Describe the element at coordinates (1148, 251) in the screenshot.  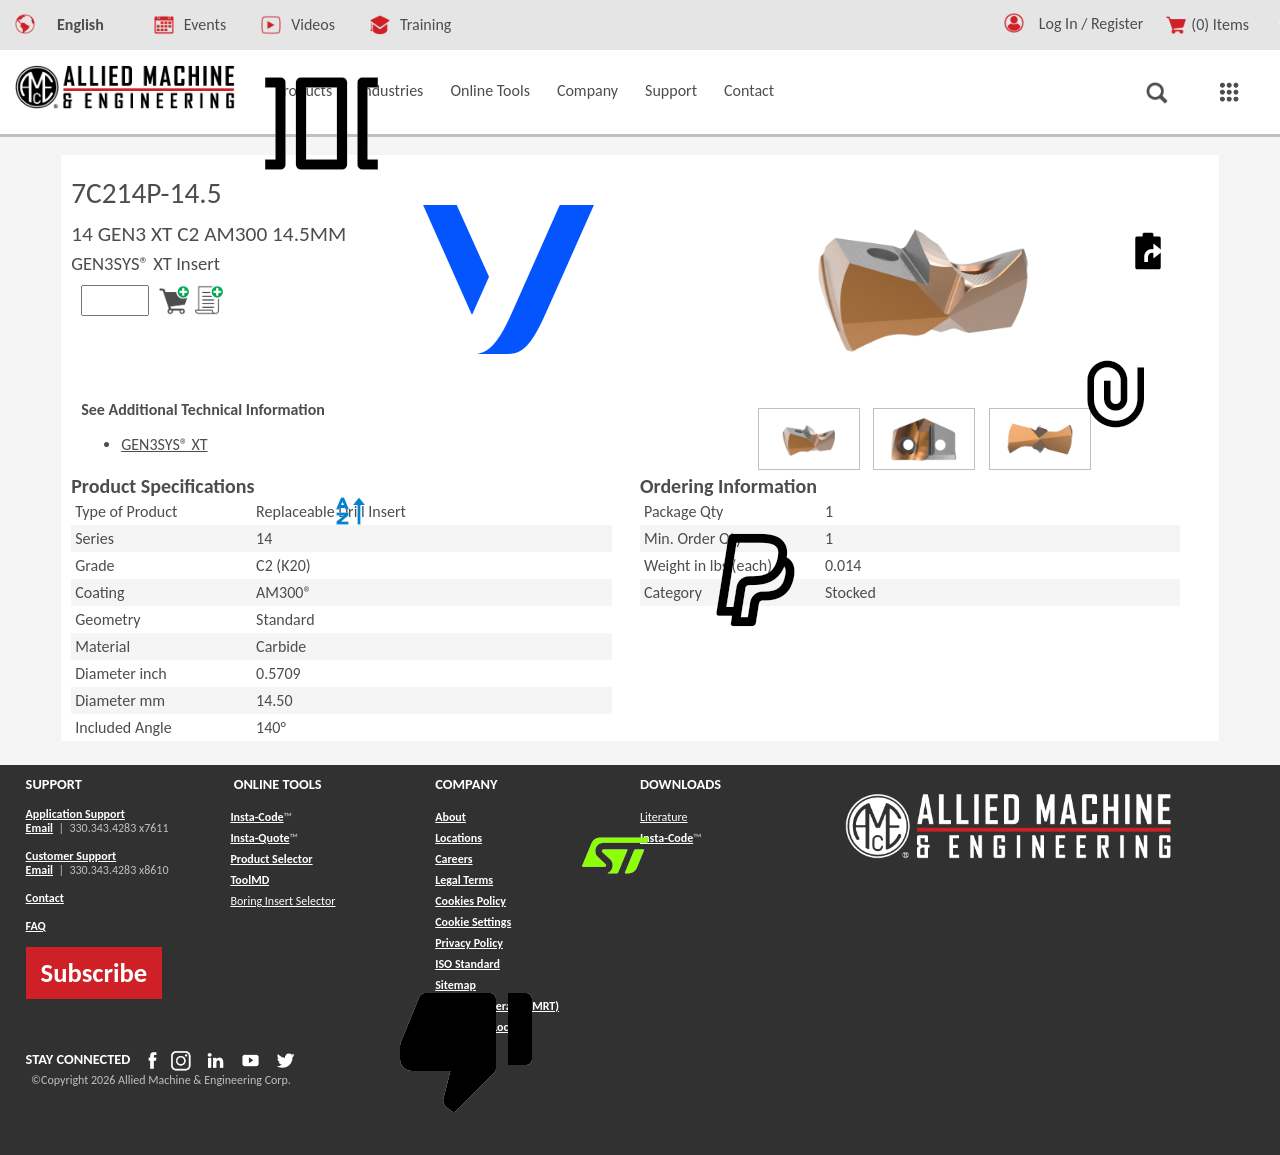
I see `share battery power with another device` at that location.